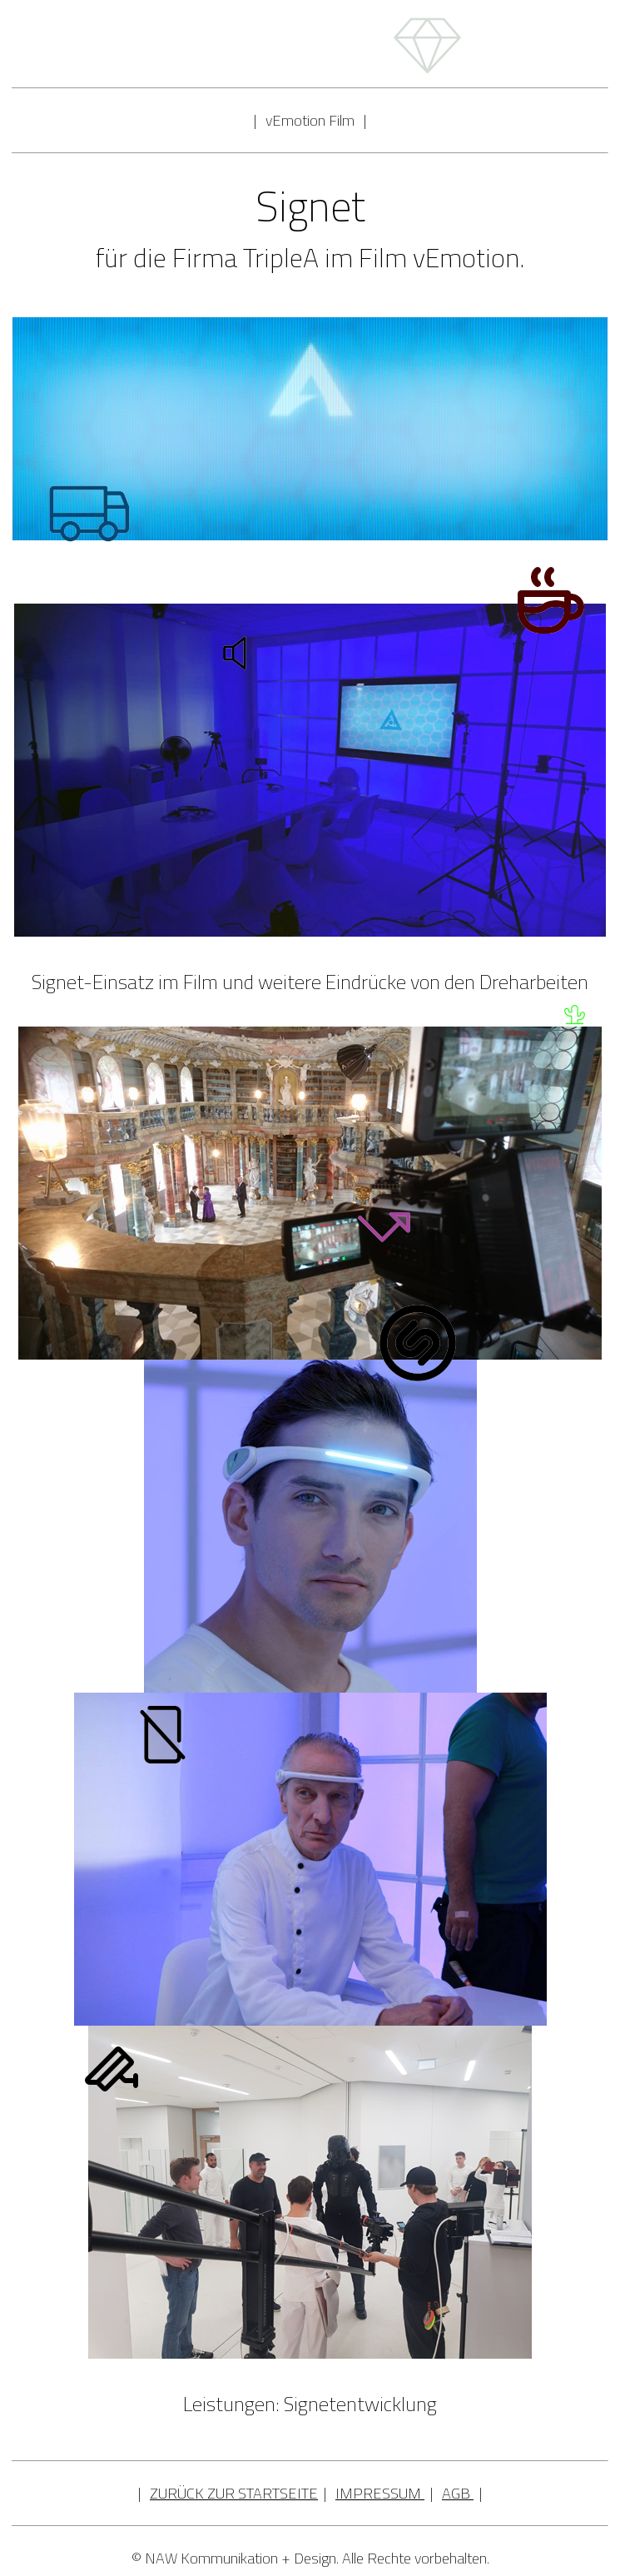 The image size is (620, 2576). I want to click on find nearby coffee shops, so click(551, 600).